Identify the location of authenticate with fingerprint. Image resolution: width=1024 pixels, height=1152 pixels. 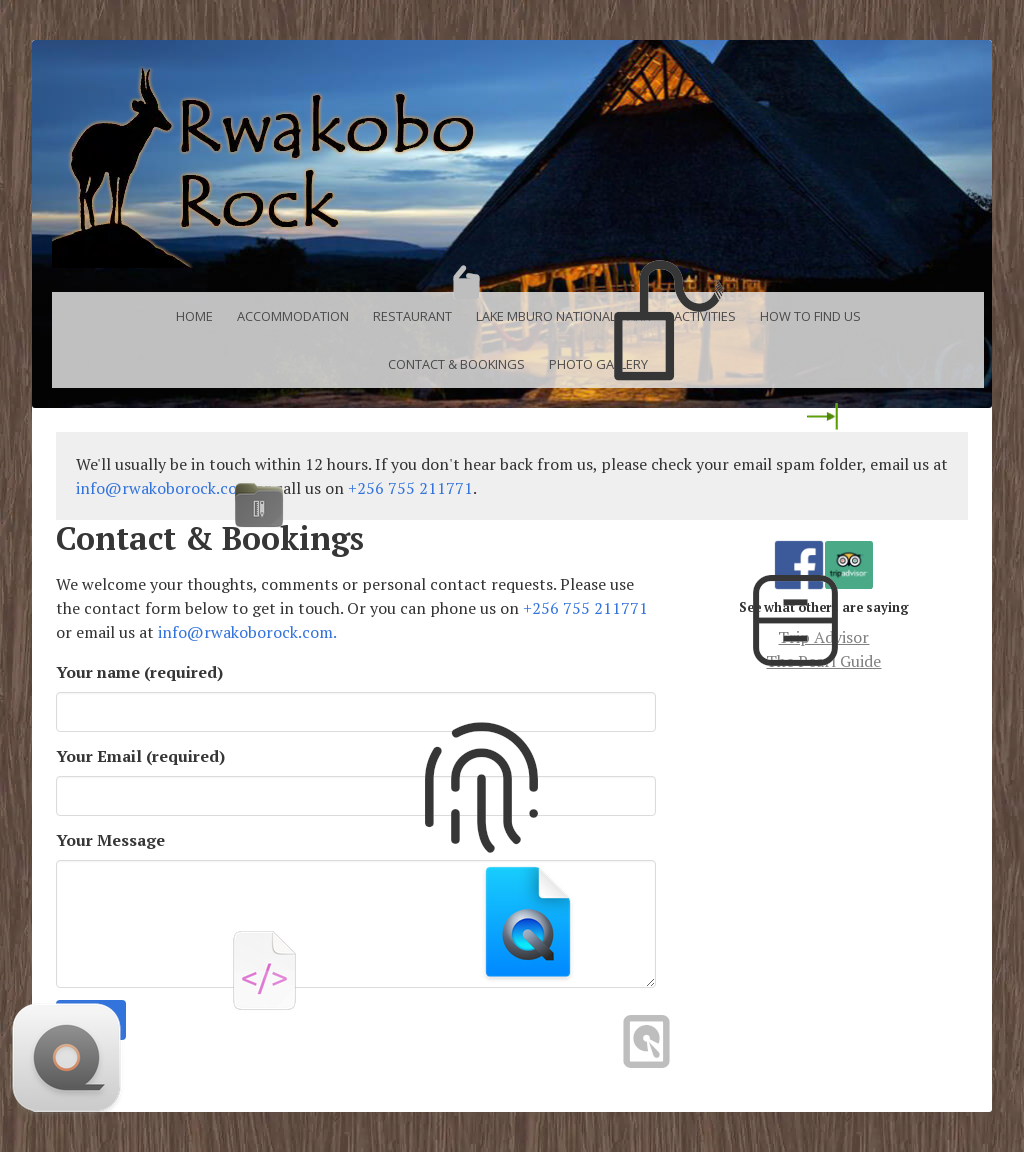
(481, 787).